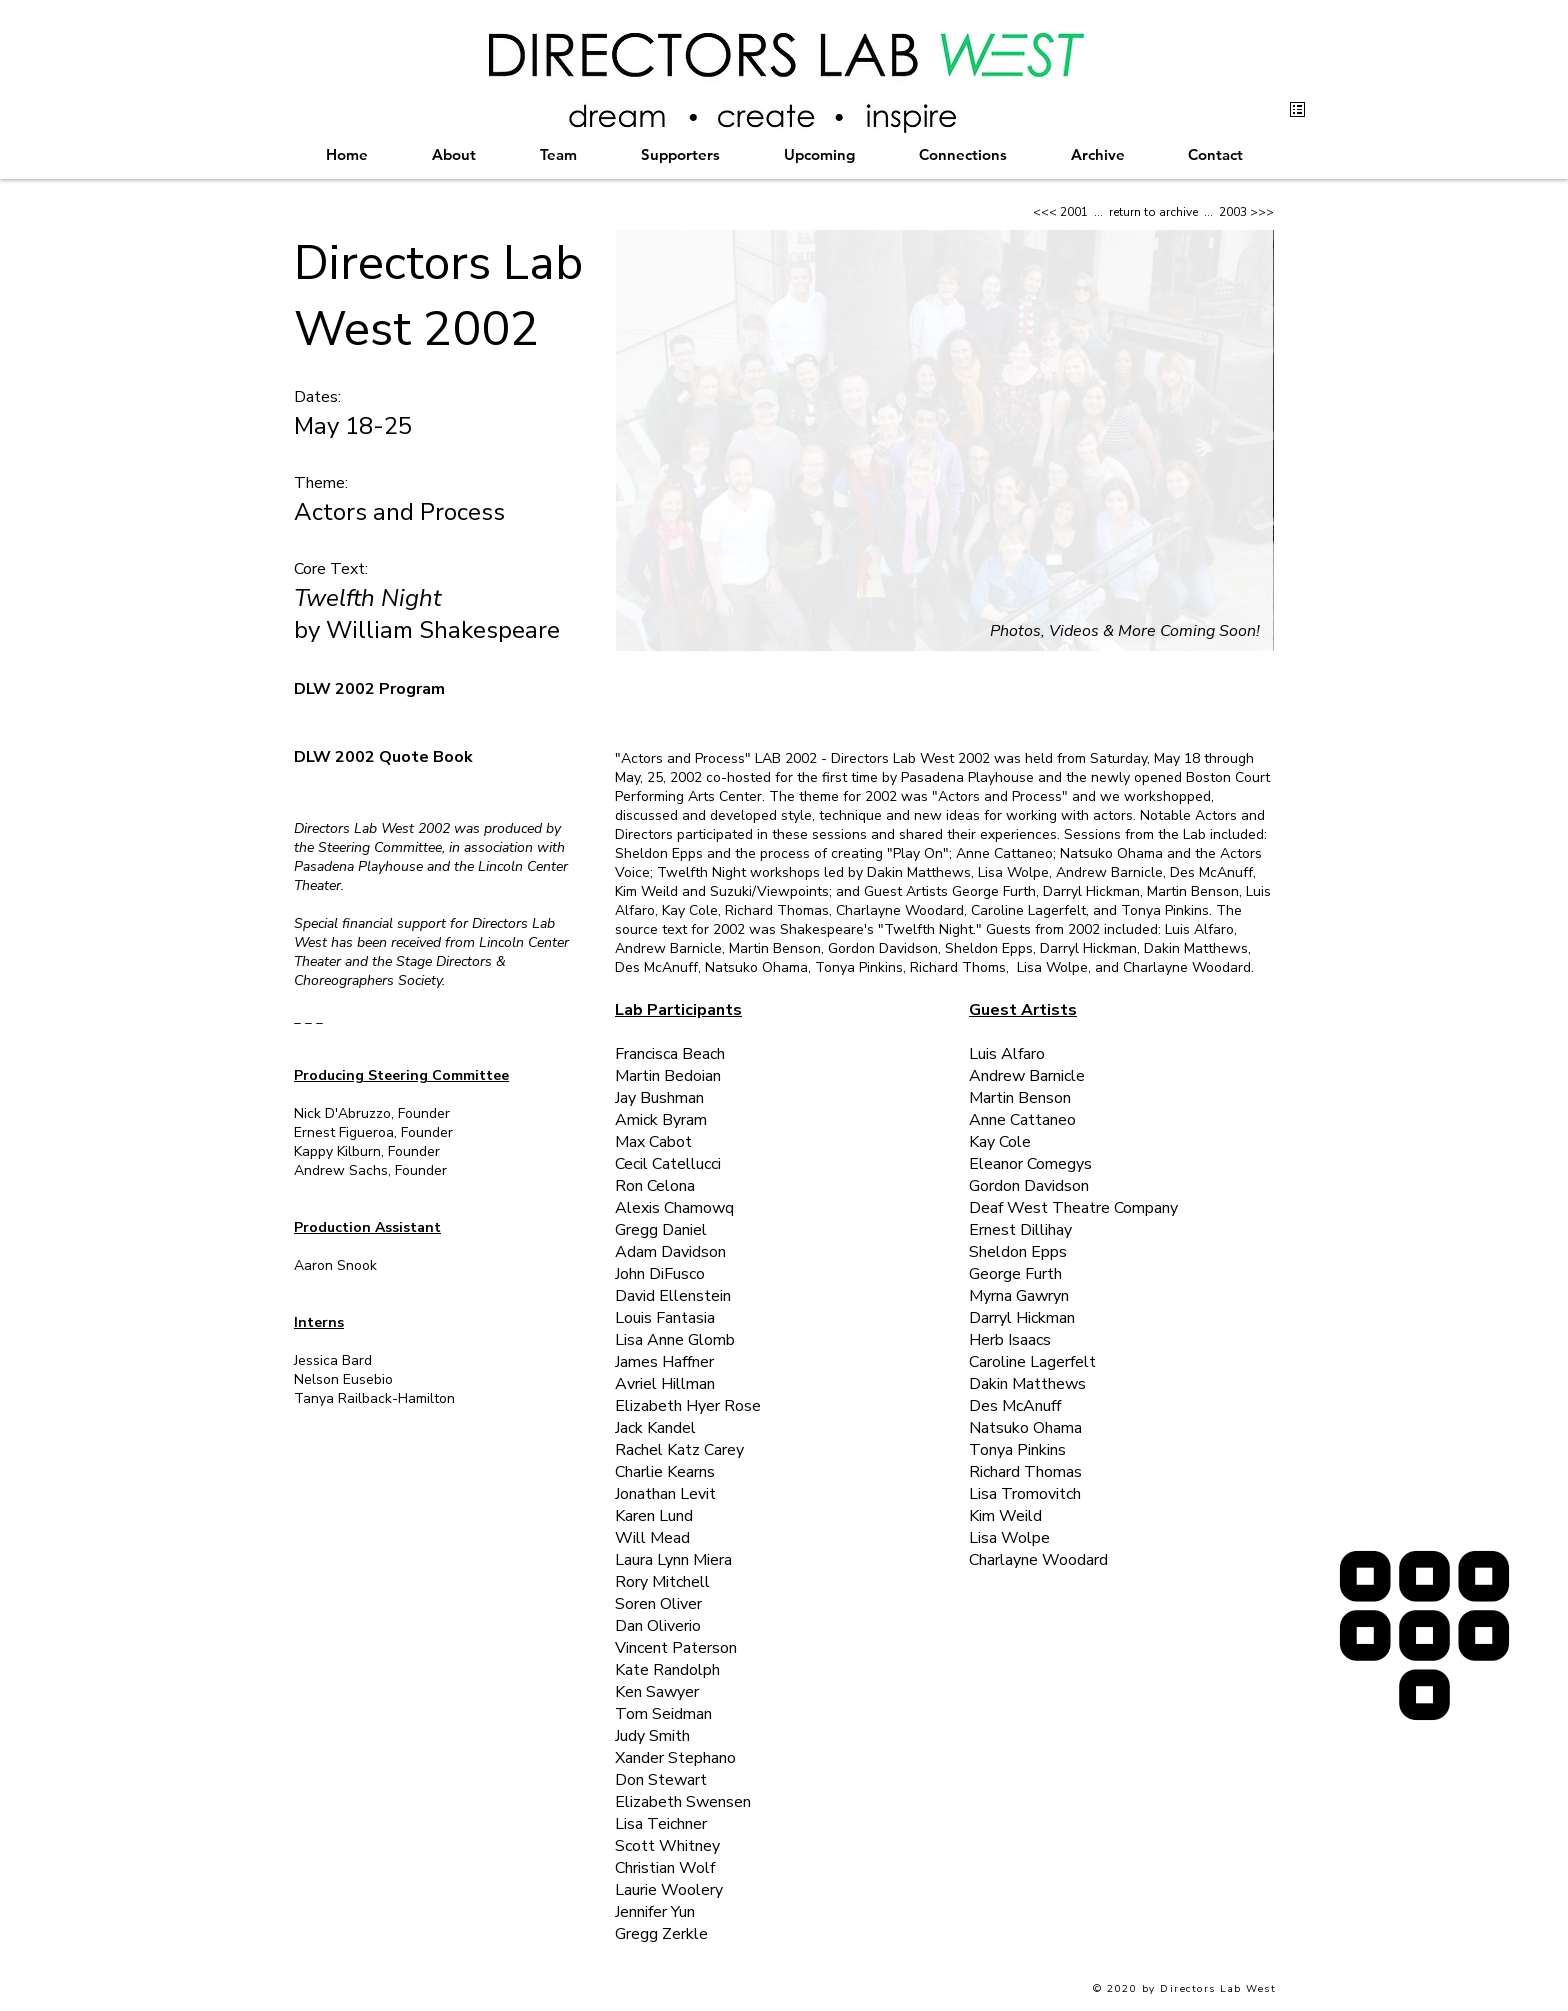  Describe the element at coordinates (1424, 1635) in the screenshot. I see `open the phone dialpad` at that location.